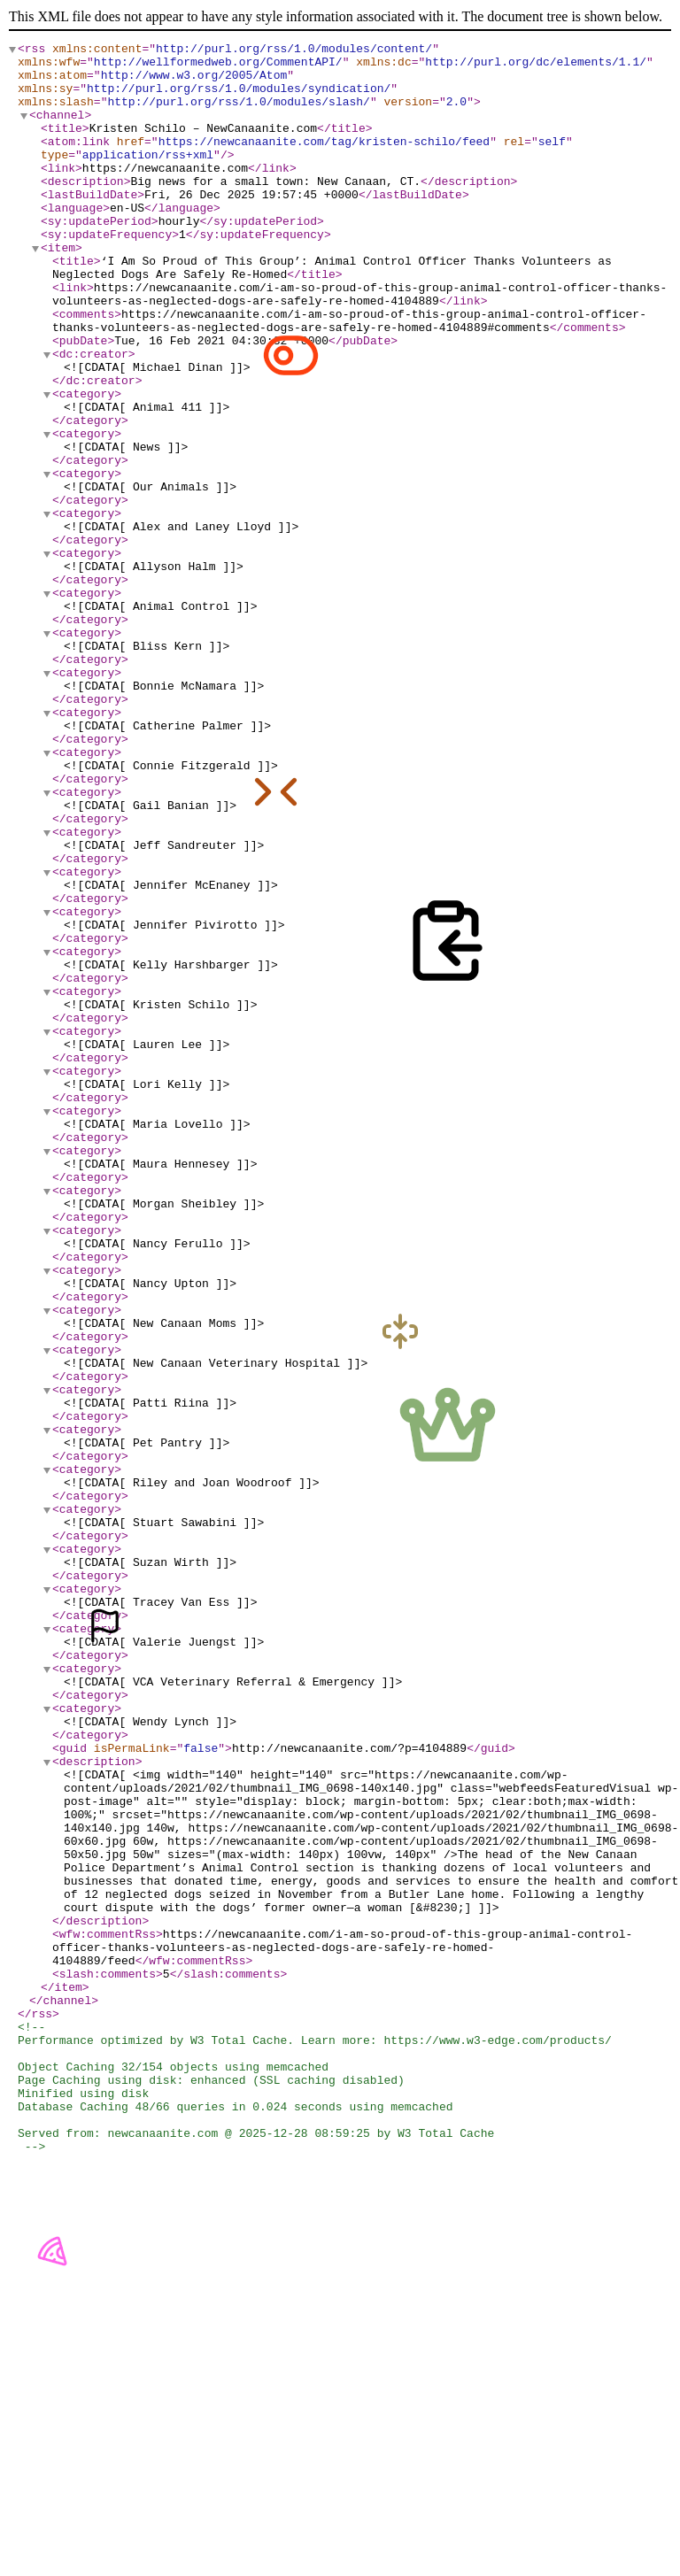  Describe the element at coordinates (400, 1331) in the screenshot. I see `collapse viewport height` at that location.